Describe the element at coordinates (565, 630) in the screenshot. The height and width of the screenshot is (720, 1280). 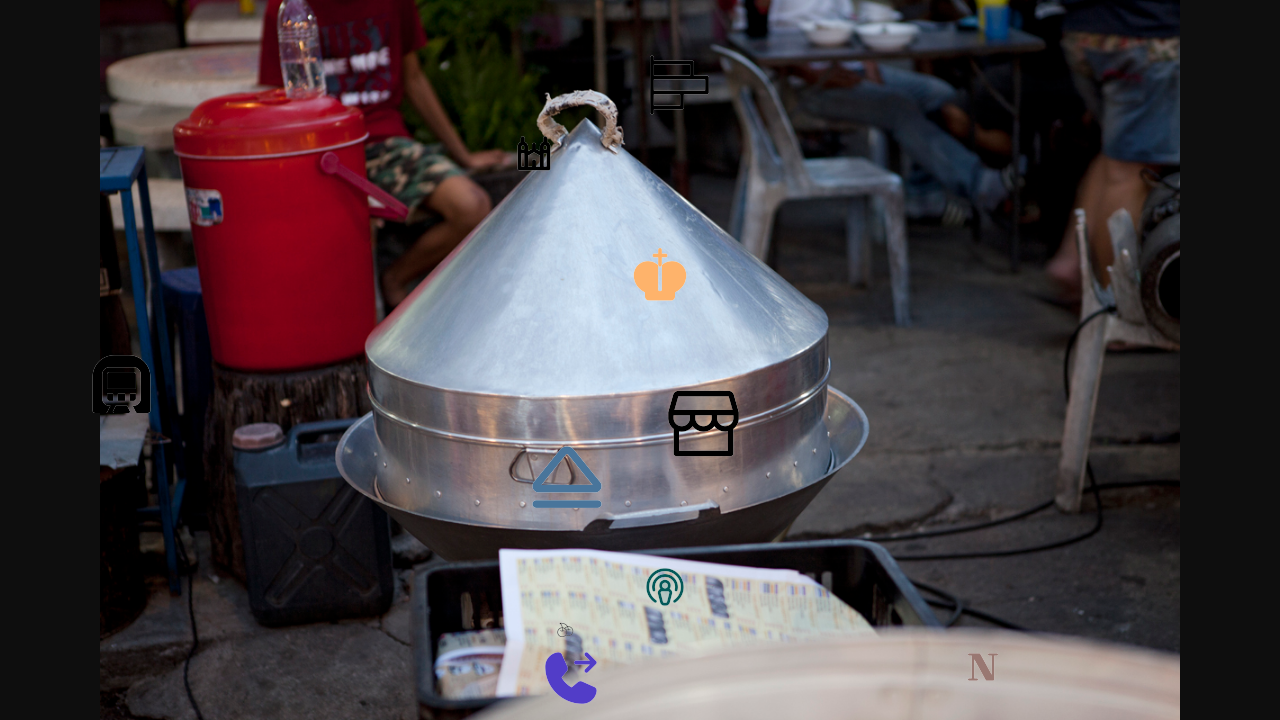
I see `indicates fruit or produce category` at that location.